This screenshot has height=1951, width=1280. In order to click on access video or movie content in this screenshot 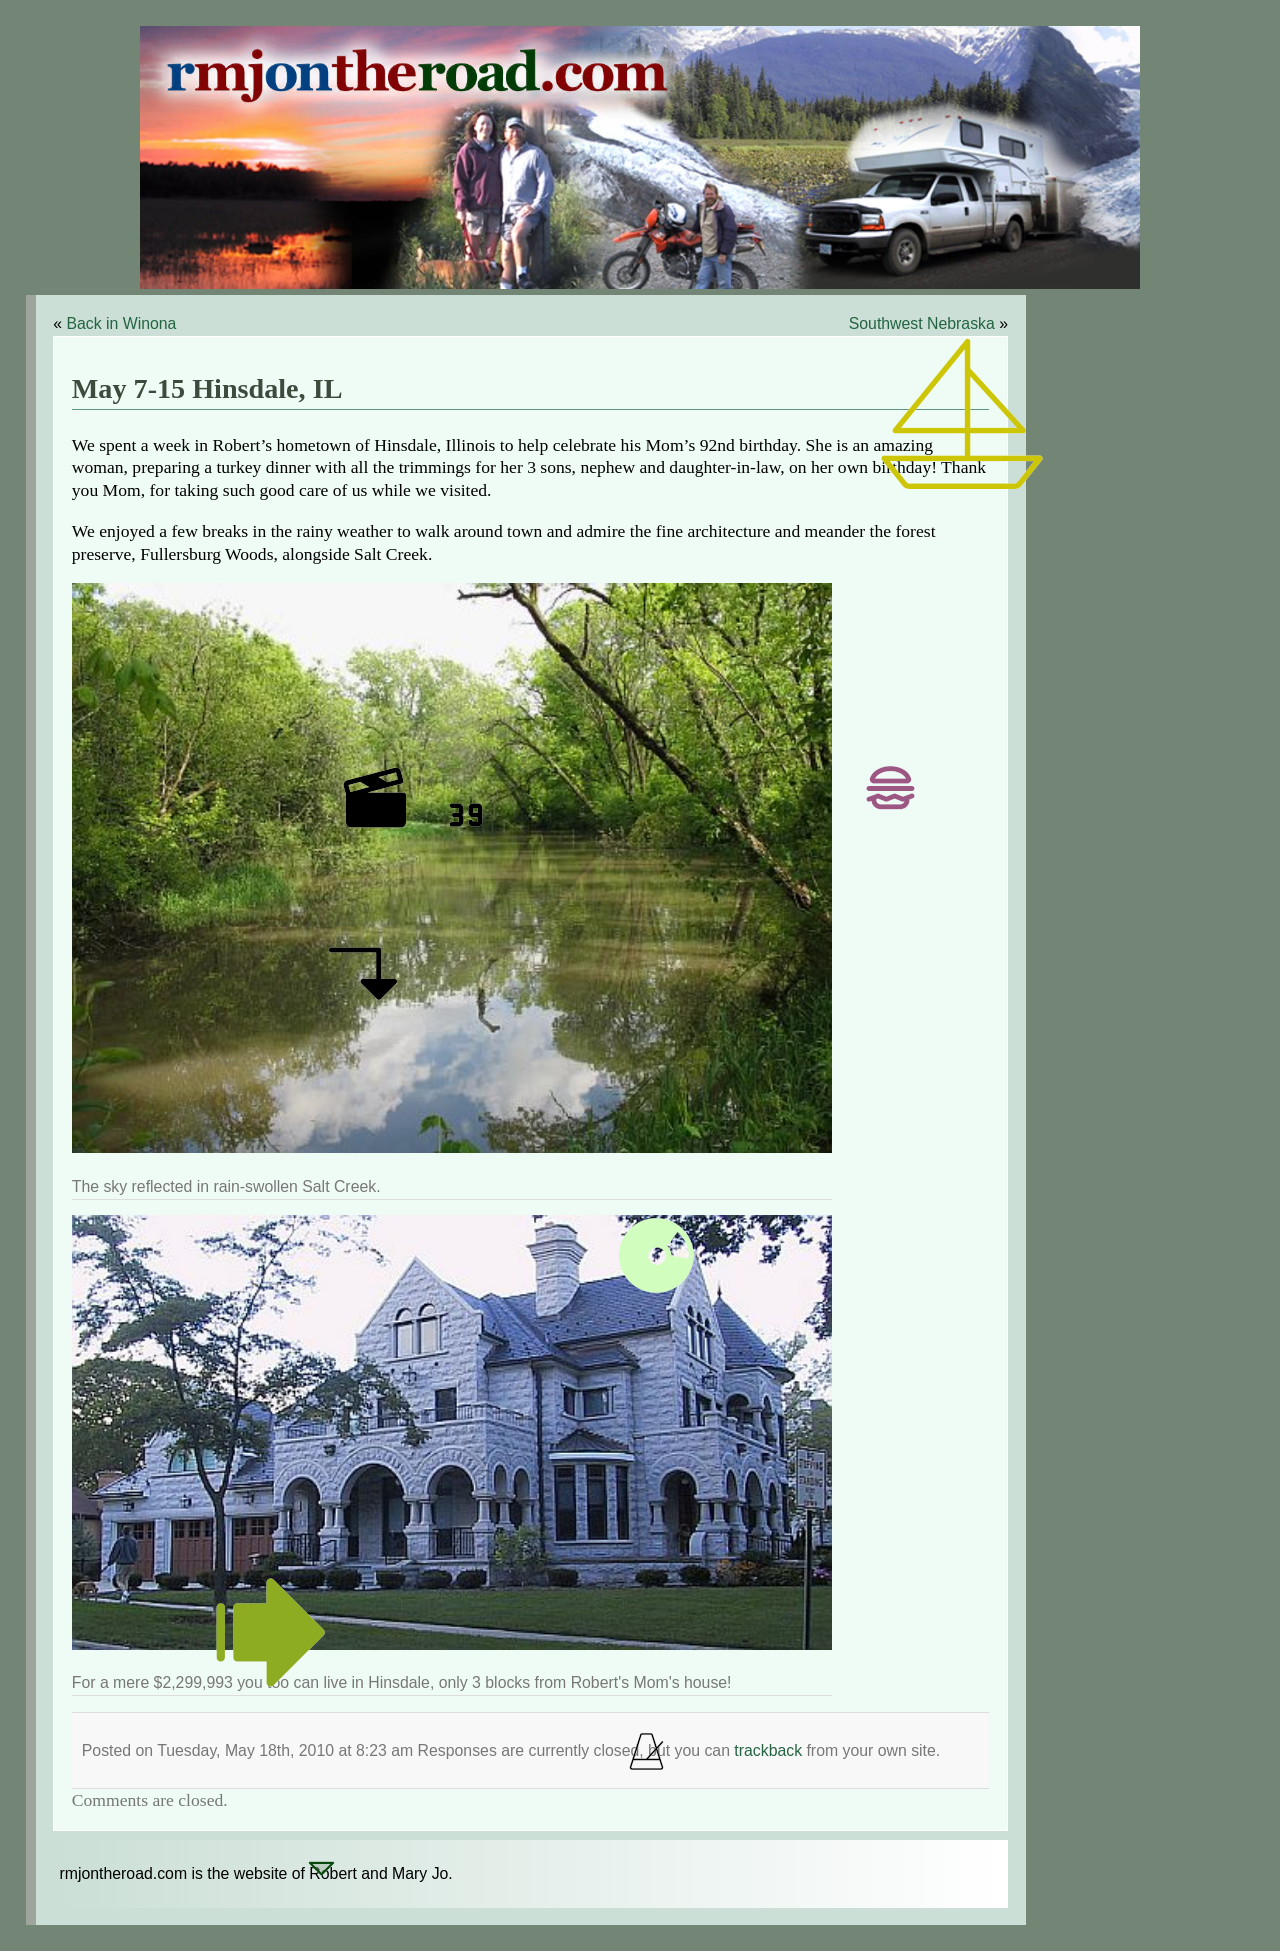, I will do `click(376, 800)`.